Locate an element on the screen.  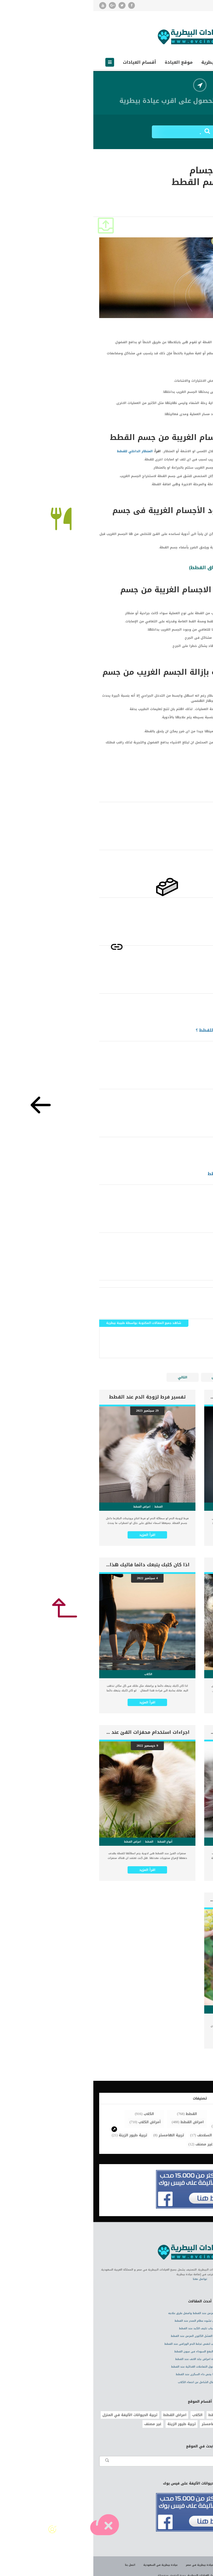
access building or construction tools is located at coordinates (167, 887).